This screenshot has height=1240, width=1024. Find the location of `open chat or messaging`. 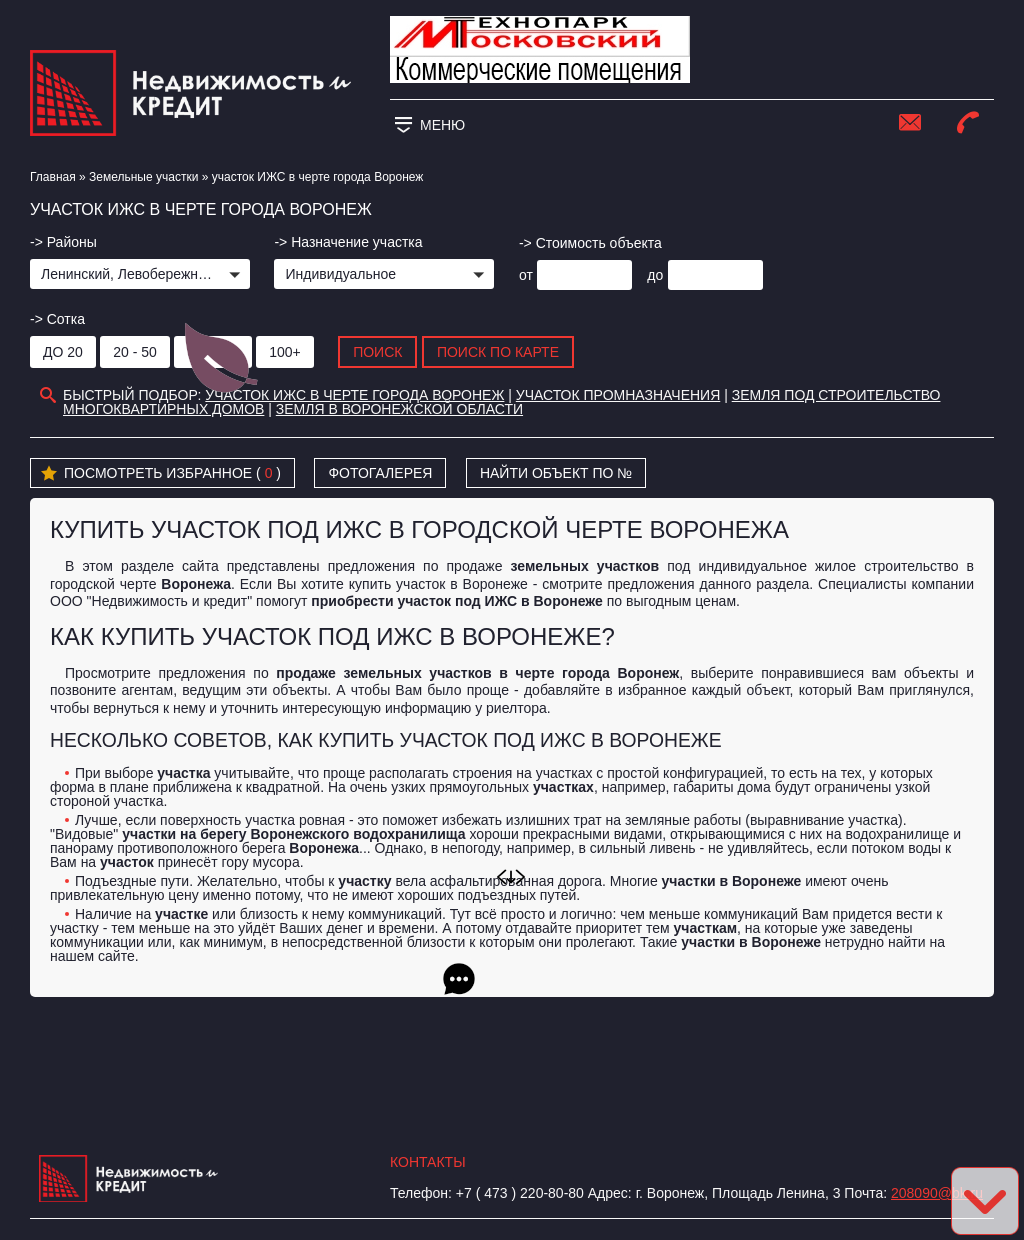

open chat or messaging is located at coordinates (459, 979).